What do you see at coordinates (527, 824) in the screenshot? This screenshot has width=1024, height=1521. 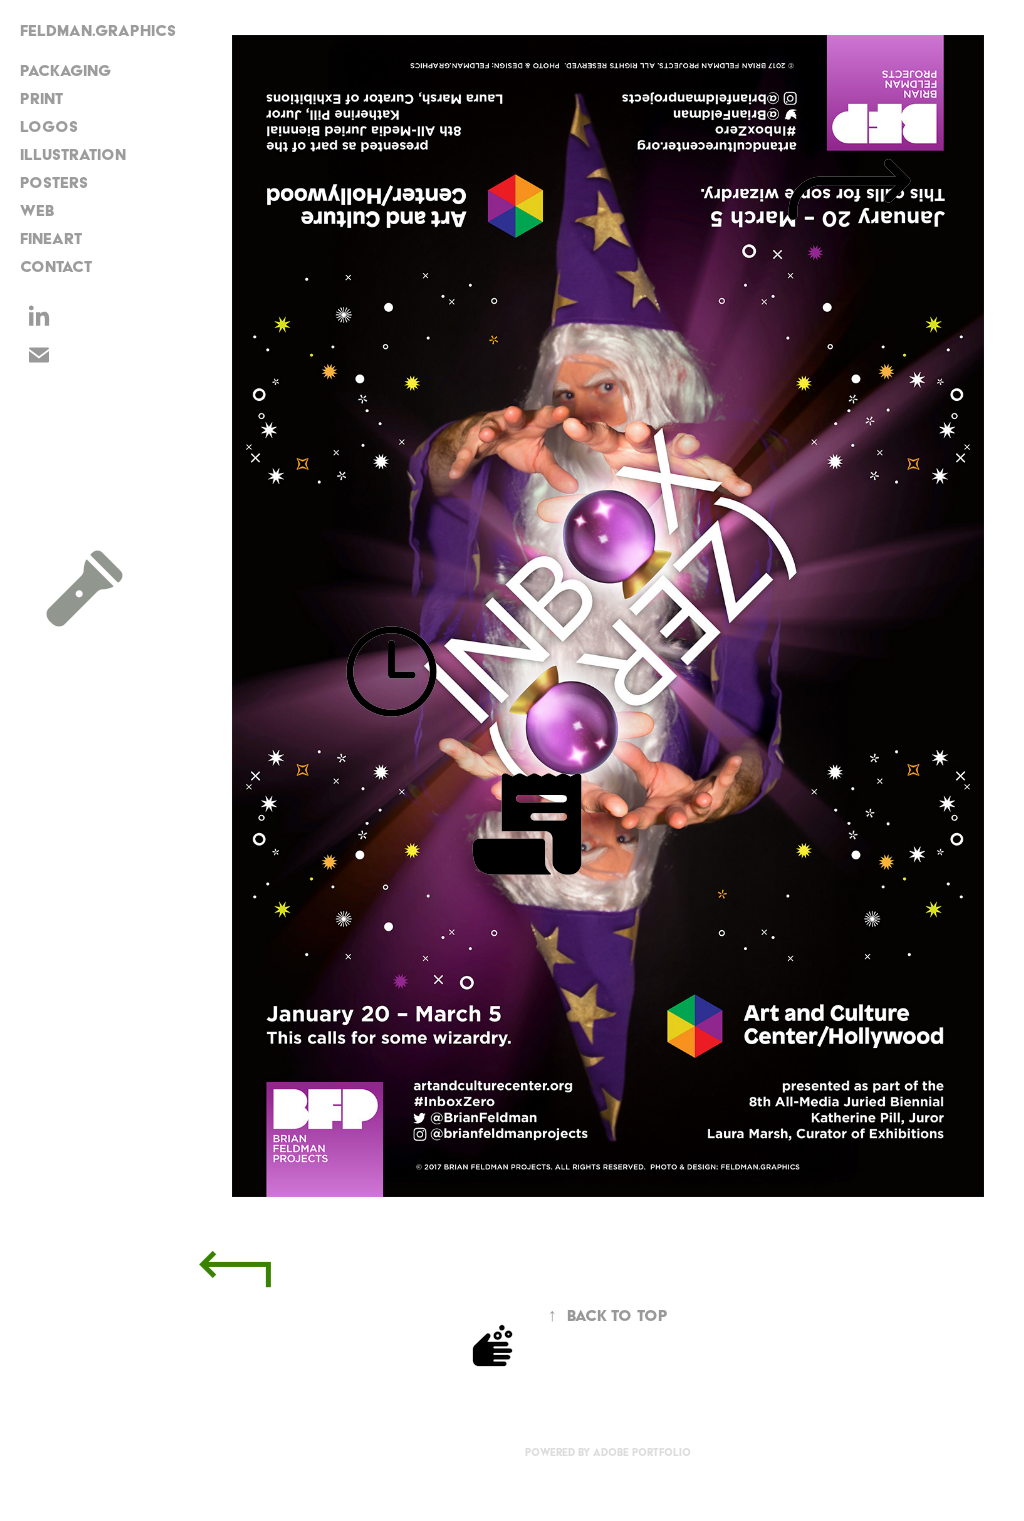 I see `view purchase receipt or transaction history` at bounding box center [527, 824].